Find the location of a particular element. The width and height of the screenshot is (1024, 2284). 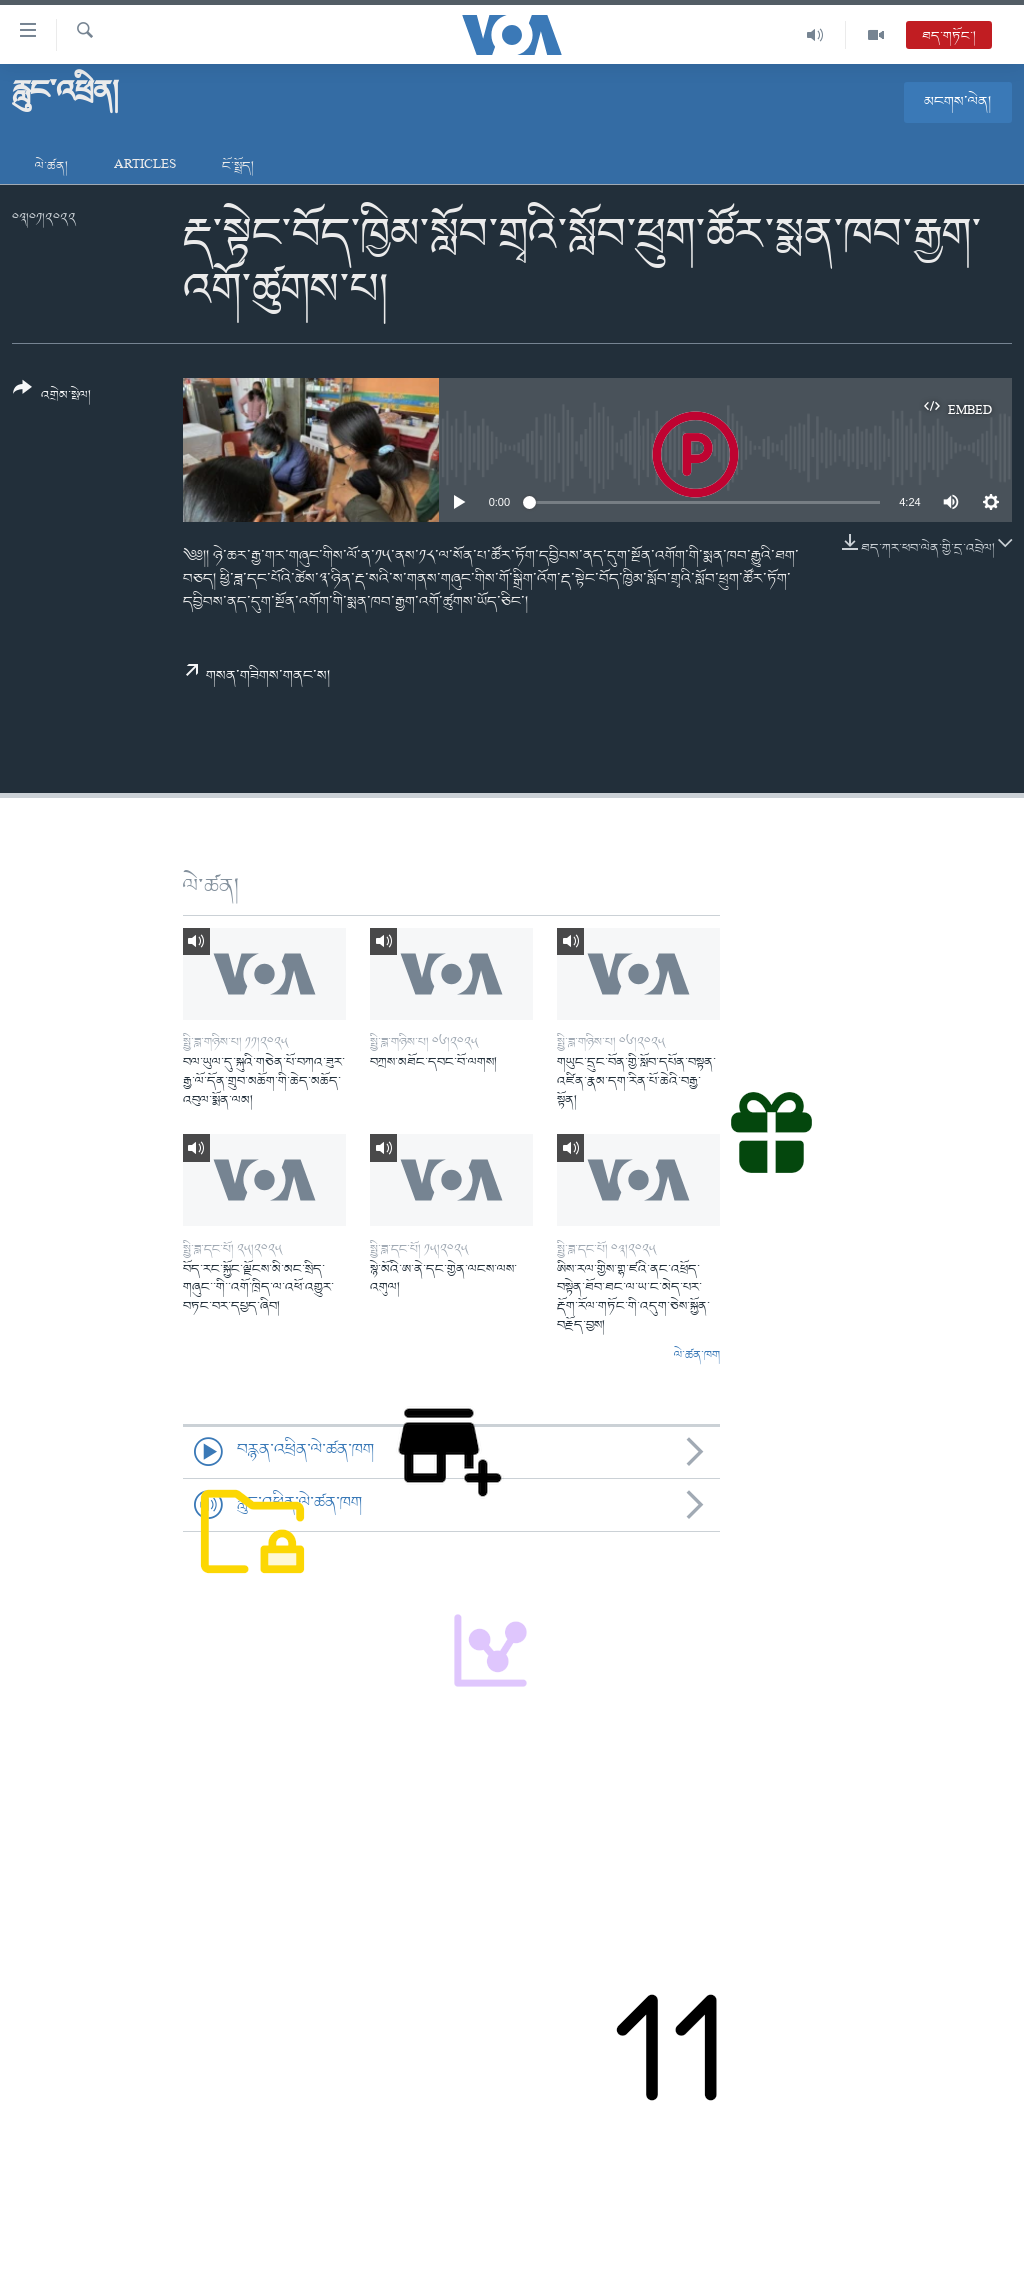

indicates item number 11 in a list or sequence is located at coordinates (675, 2047).